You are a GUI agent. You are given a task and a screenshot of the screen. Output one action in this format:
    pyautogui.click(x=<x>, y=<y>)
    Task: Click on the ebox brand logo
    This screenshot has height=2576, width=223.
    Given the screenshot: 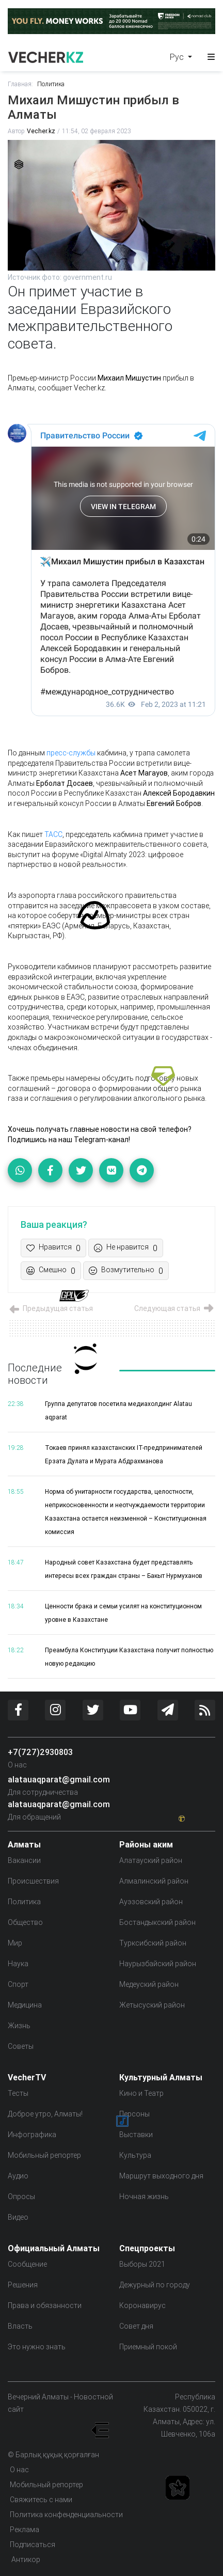 What is the action you would take?
    pyautogui.click(x=19, y=164)
    